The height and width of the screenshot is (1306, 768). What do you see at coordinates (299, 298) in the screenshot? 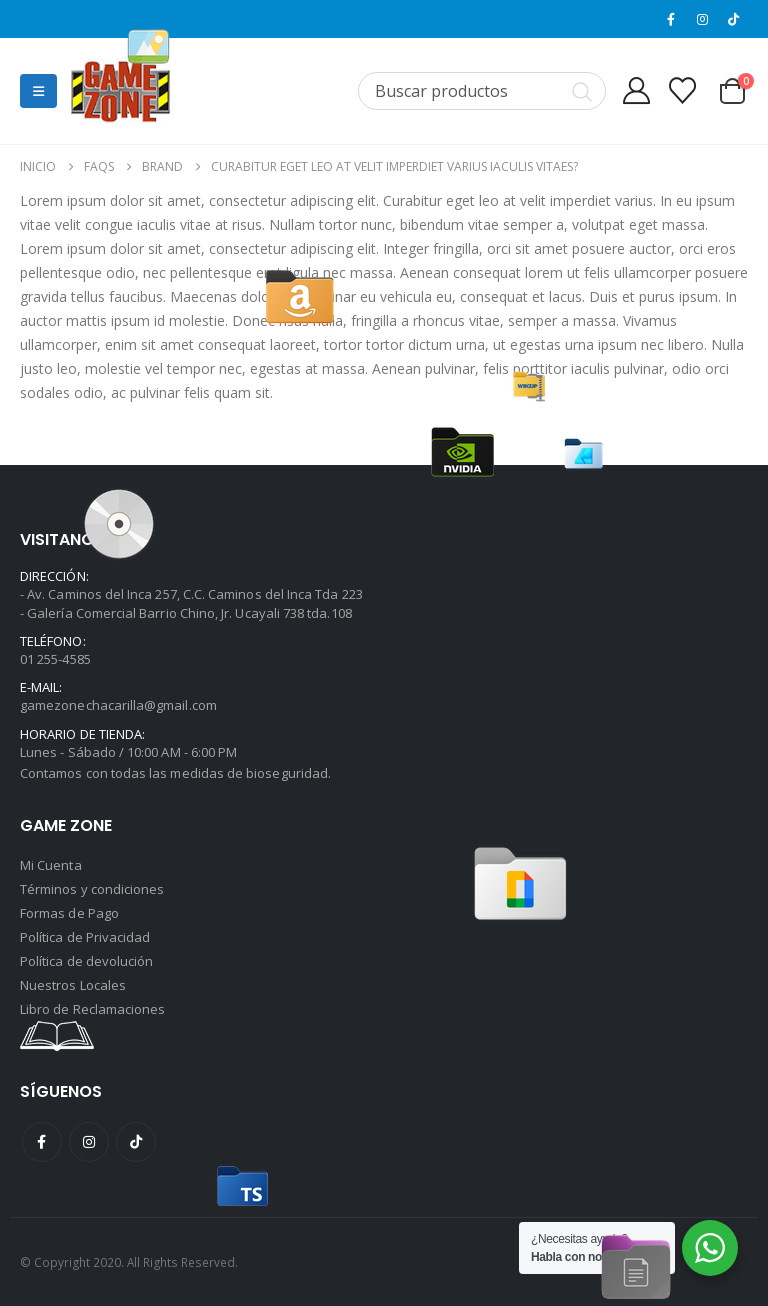
I see `folder containing amazon-related files or downloads` at bounding box center [299, 298].